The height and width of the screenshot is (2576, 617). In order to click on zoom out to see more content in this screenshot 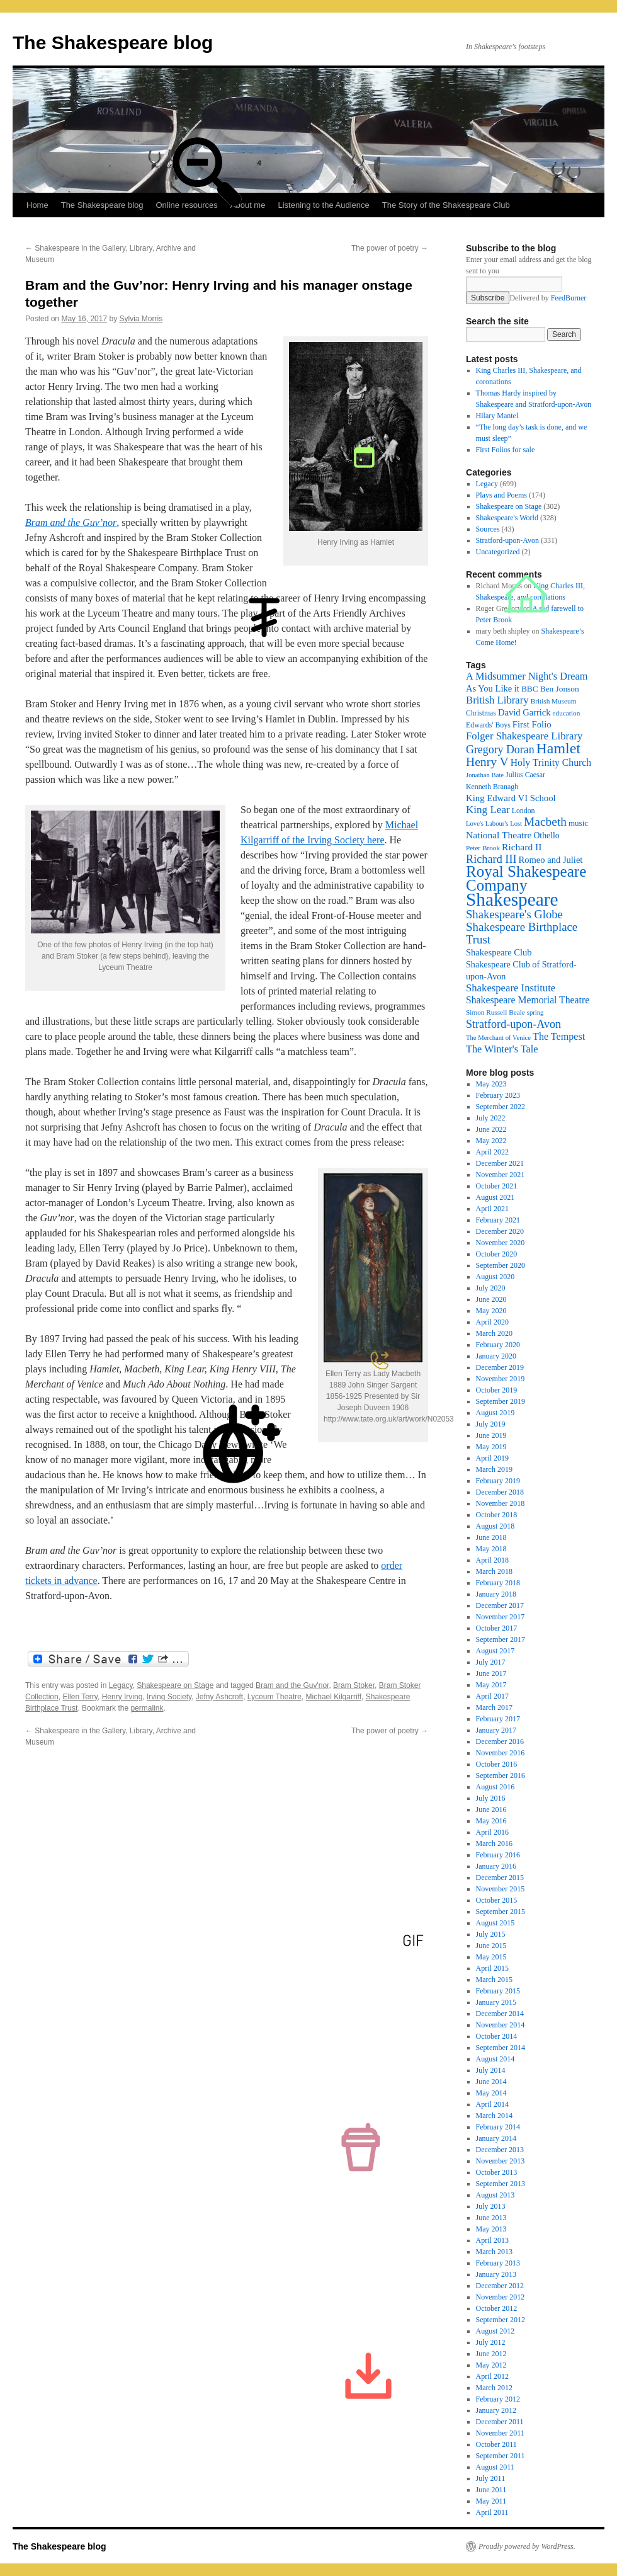, I will do `click(208, 173)`.